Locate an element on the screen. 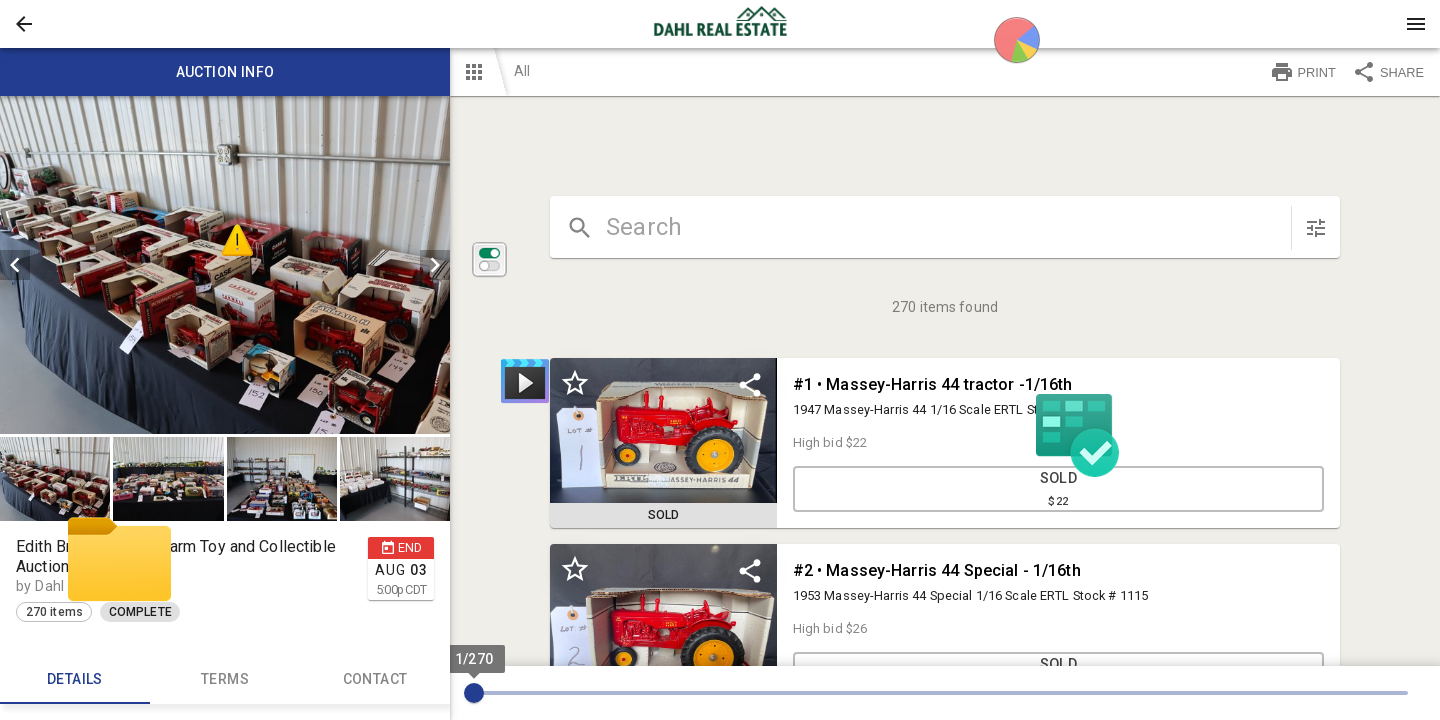 The image size is (1440, 720). open gnome tweaks to customize desktop settings is located at coordinates (489, 259).